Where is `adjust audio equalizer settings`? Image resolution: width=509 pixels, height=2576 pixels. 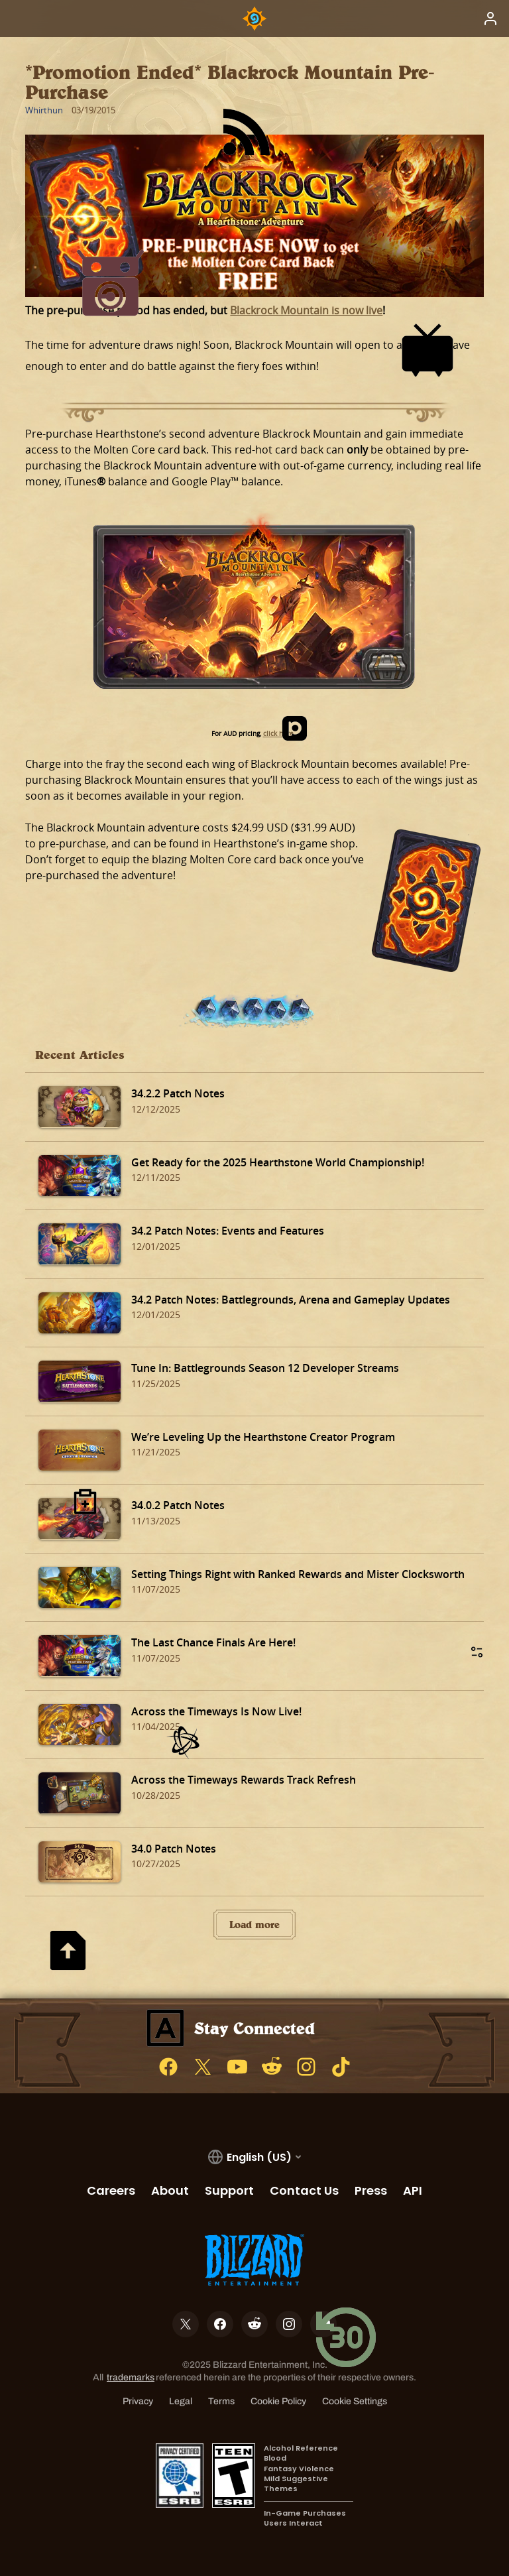
adjust audio equalizer settings is located at coordinates (477, 1652).